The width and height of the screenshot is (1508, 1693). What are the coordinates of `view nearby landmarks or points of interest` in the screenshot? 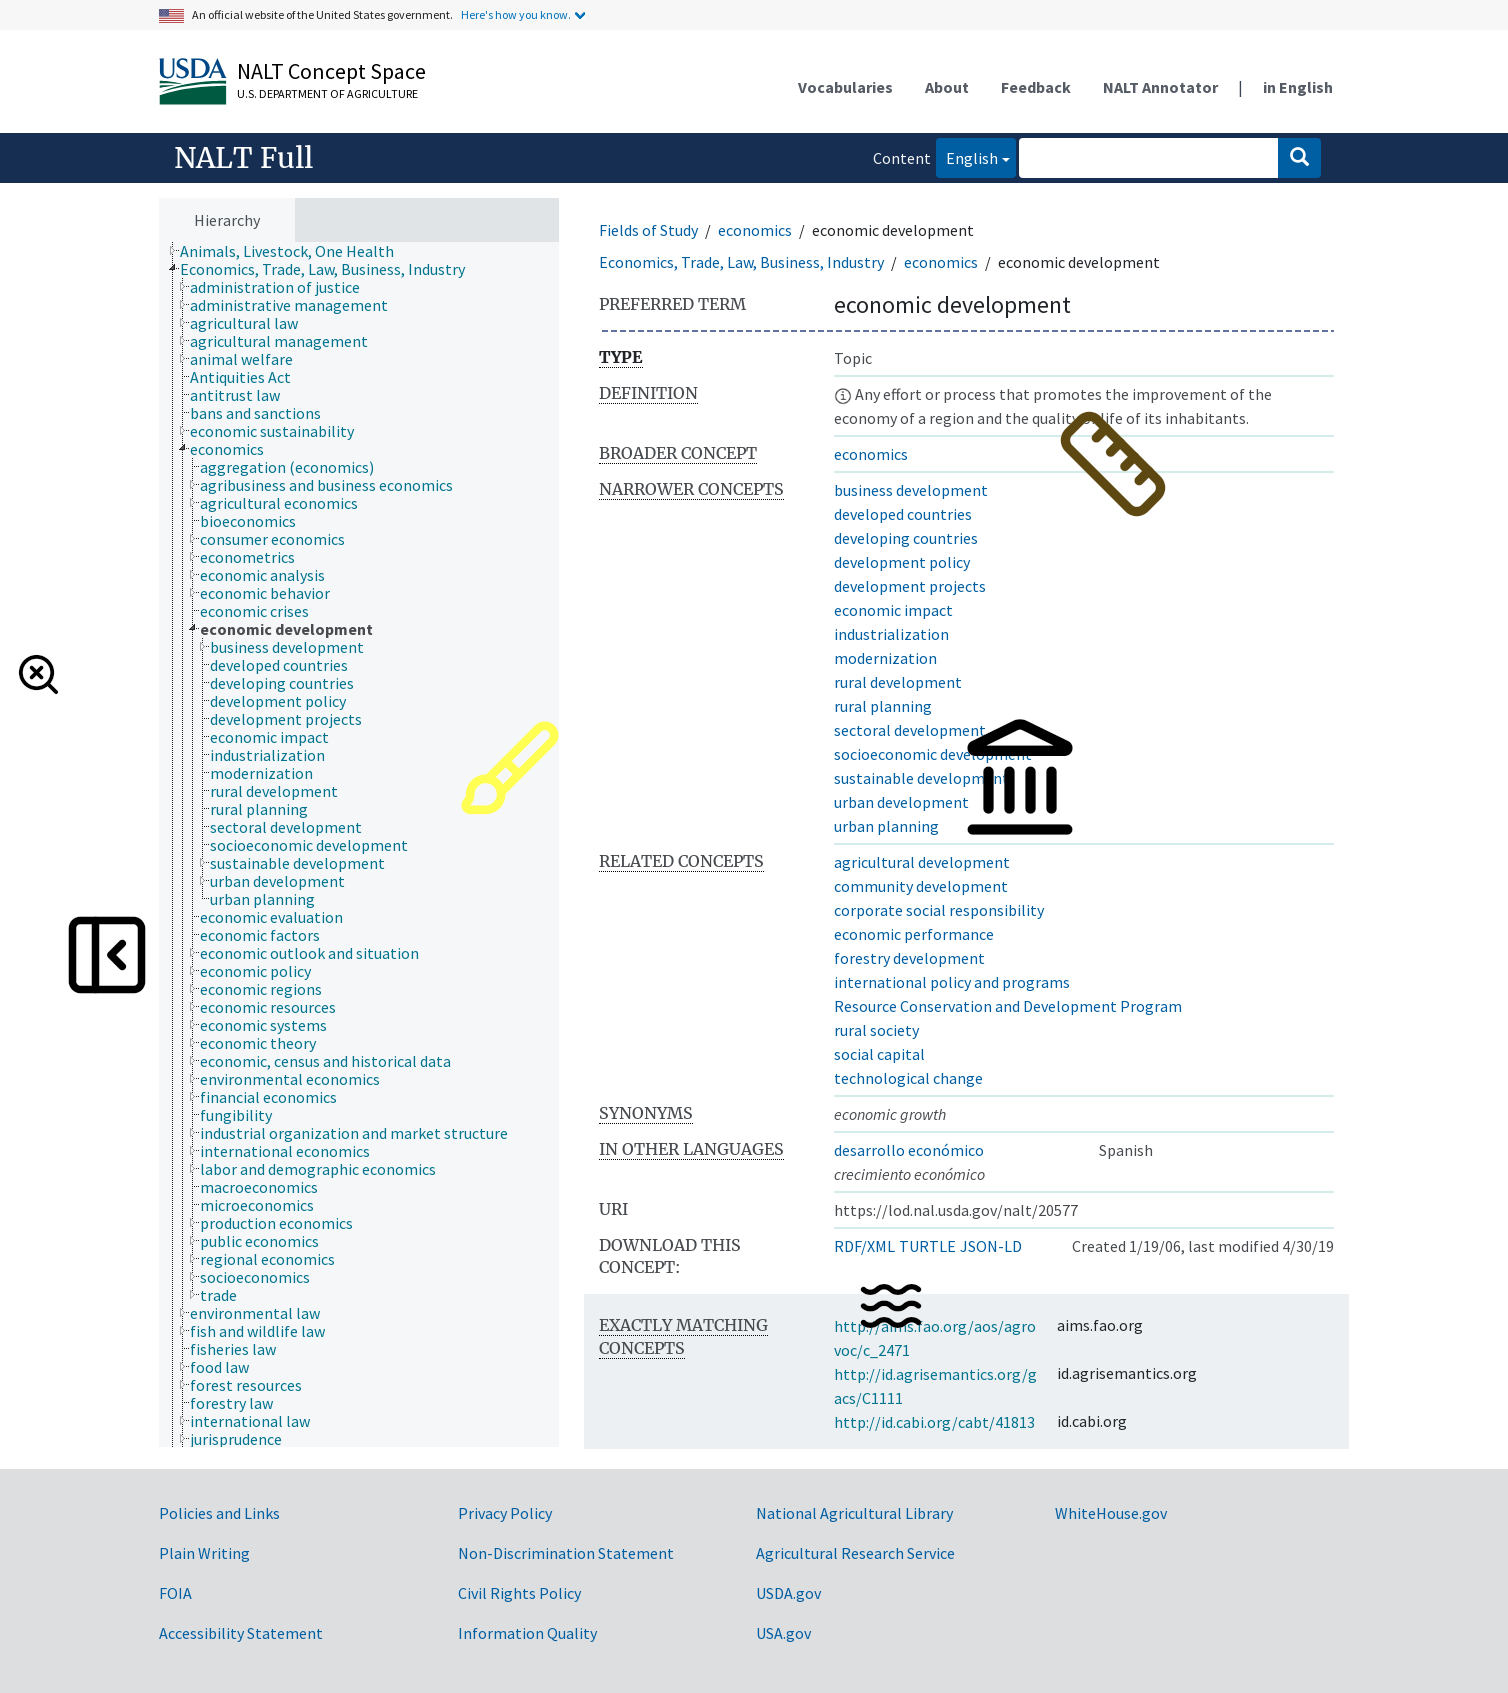 It's located at (1020, 777).